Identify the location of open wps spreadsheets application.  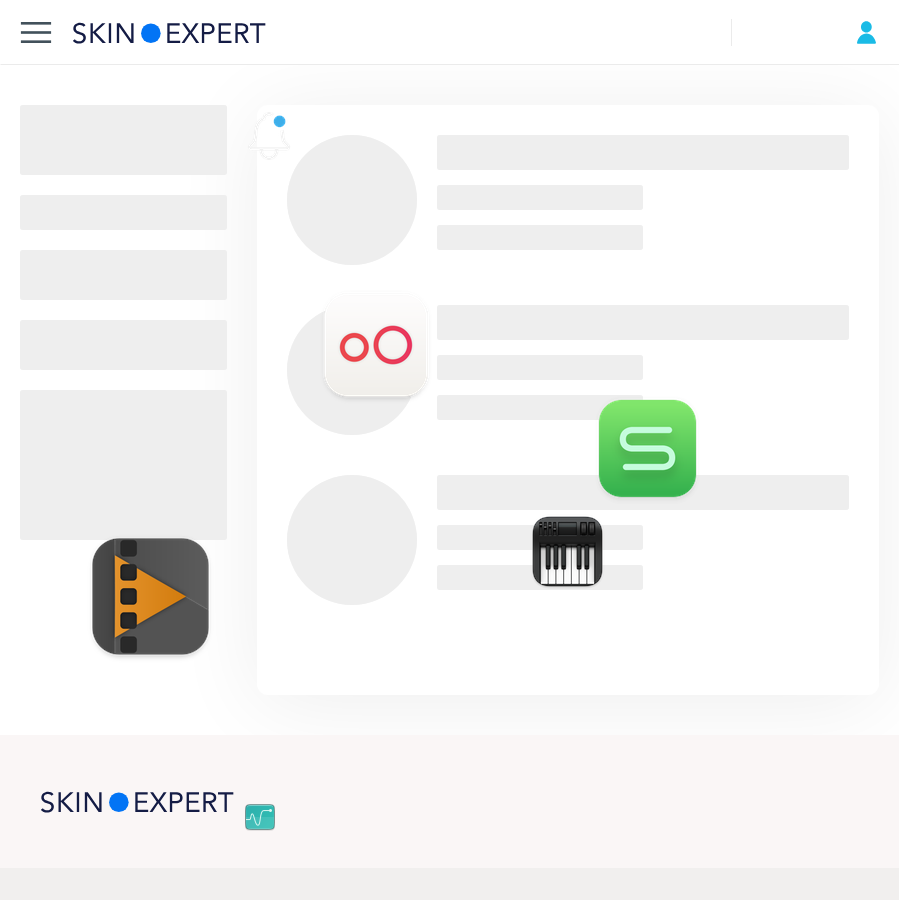
(647, 448).